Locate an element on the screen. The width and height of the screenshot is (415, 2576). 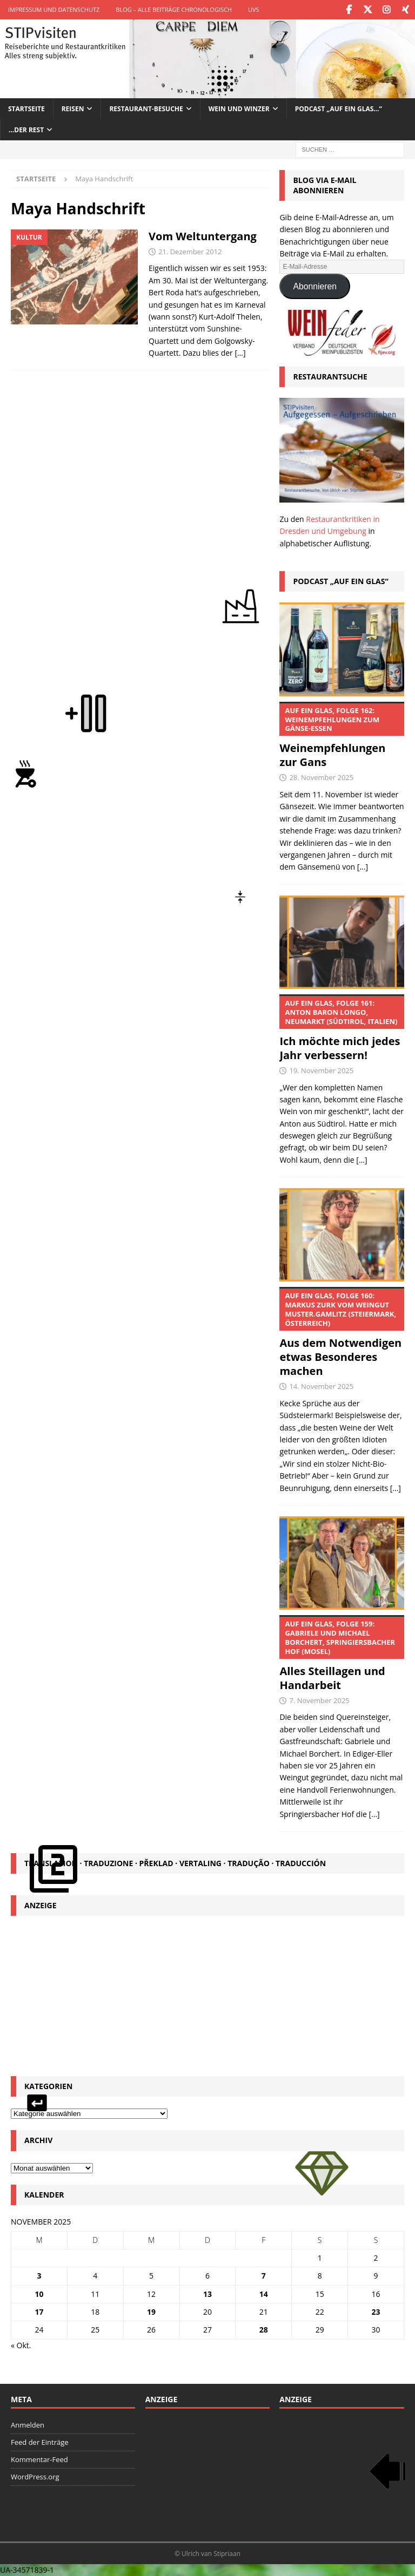
press enter or return key is located at coordinates (37, 2103).